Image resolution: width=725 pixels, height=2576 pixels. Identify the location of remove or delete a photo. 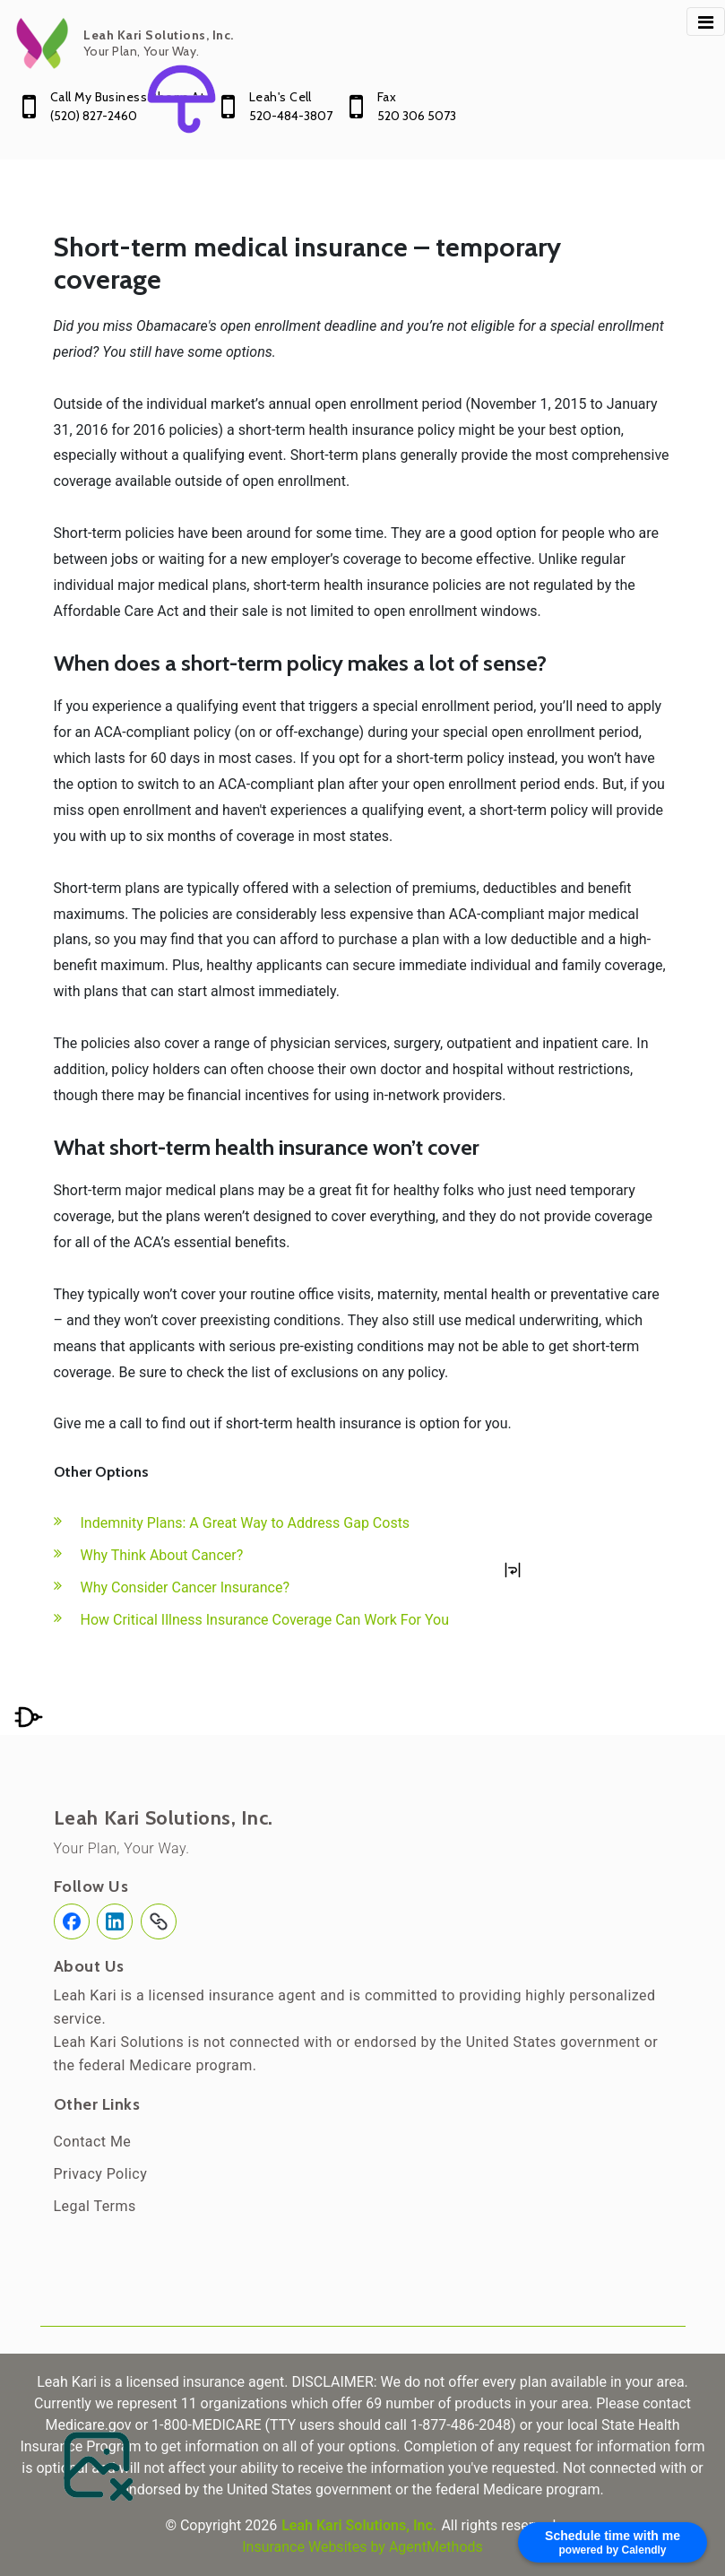
(97, 2465).